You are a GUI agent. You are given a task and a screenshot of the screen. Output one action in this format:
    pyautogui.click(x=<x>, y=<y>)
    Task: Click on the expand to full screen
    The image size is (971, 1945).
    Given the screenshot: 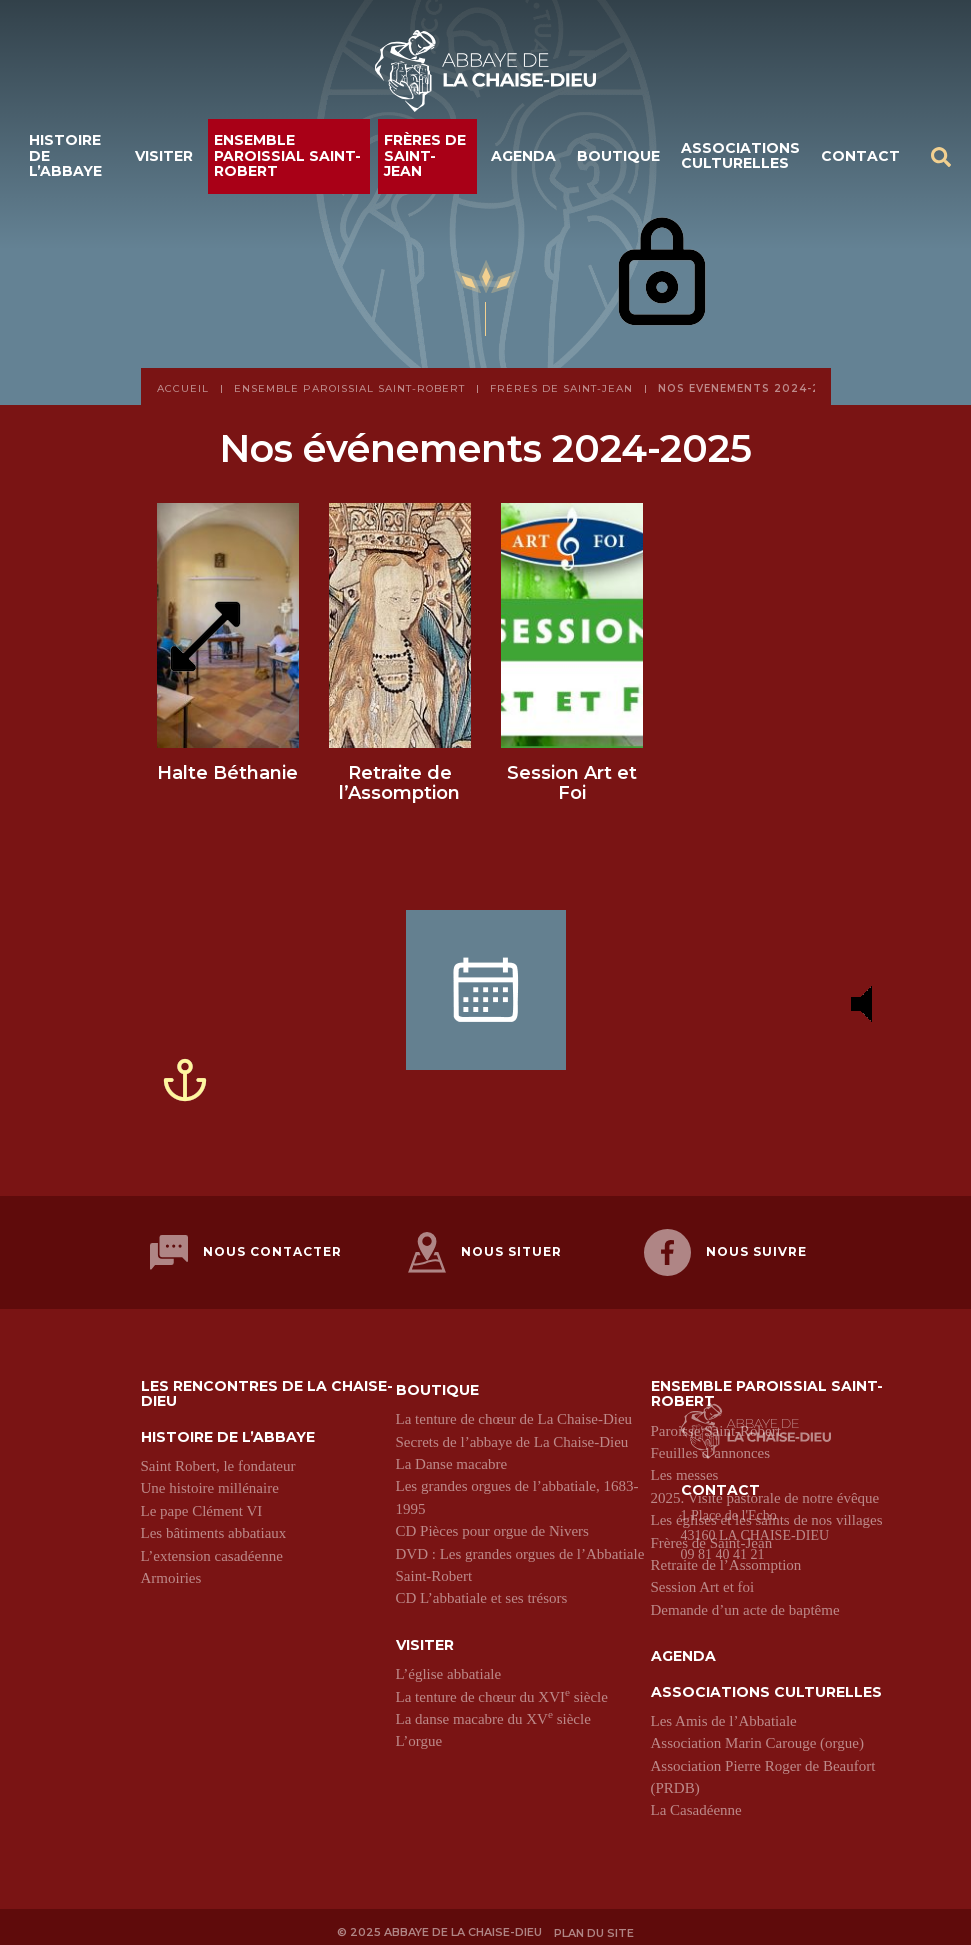 What is the action you would take?
    pyautogui.click(x=205, y=636)
    